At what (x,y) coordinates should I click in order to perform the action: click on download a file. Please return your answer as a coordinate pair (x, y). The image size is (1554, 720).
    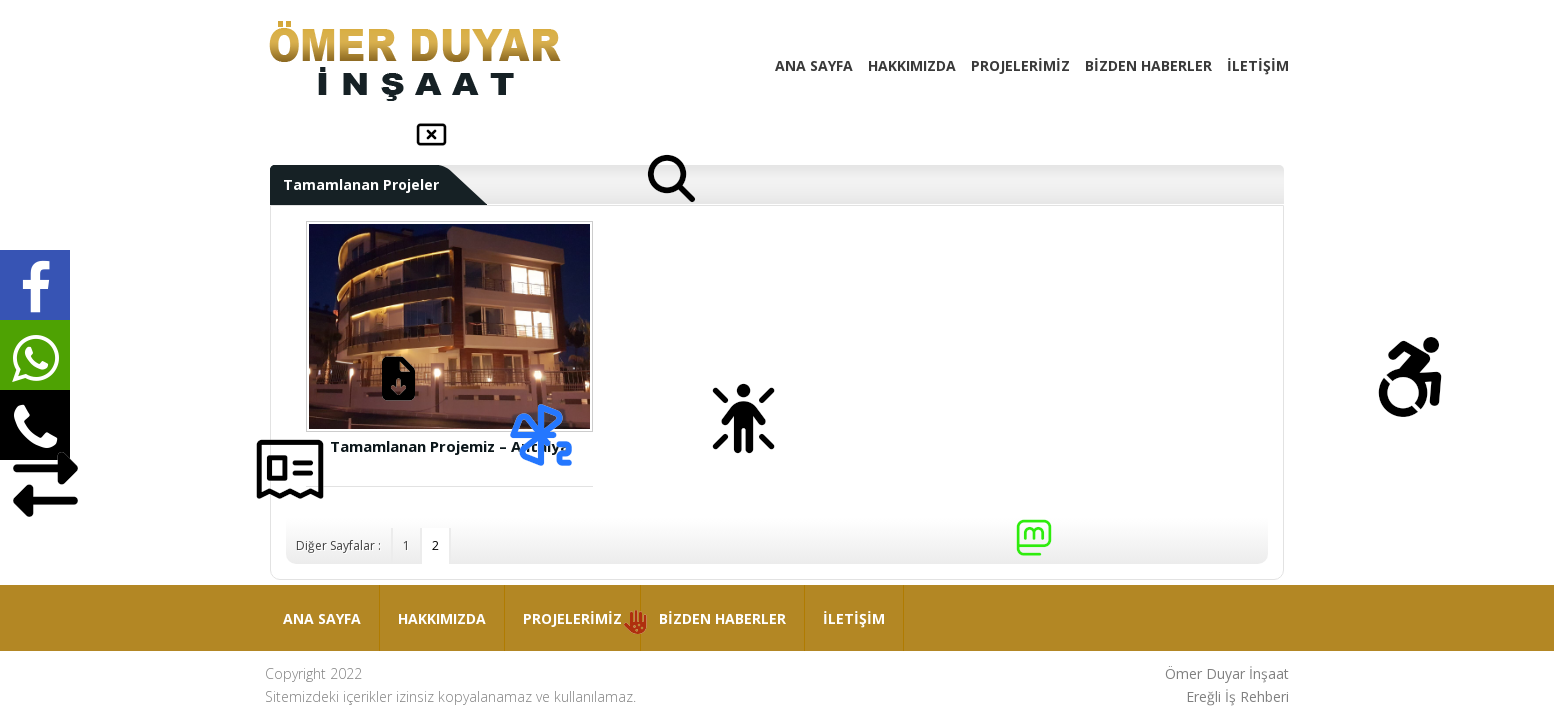
    Looking at the image, I should click on (398, 378).